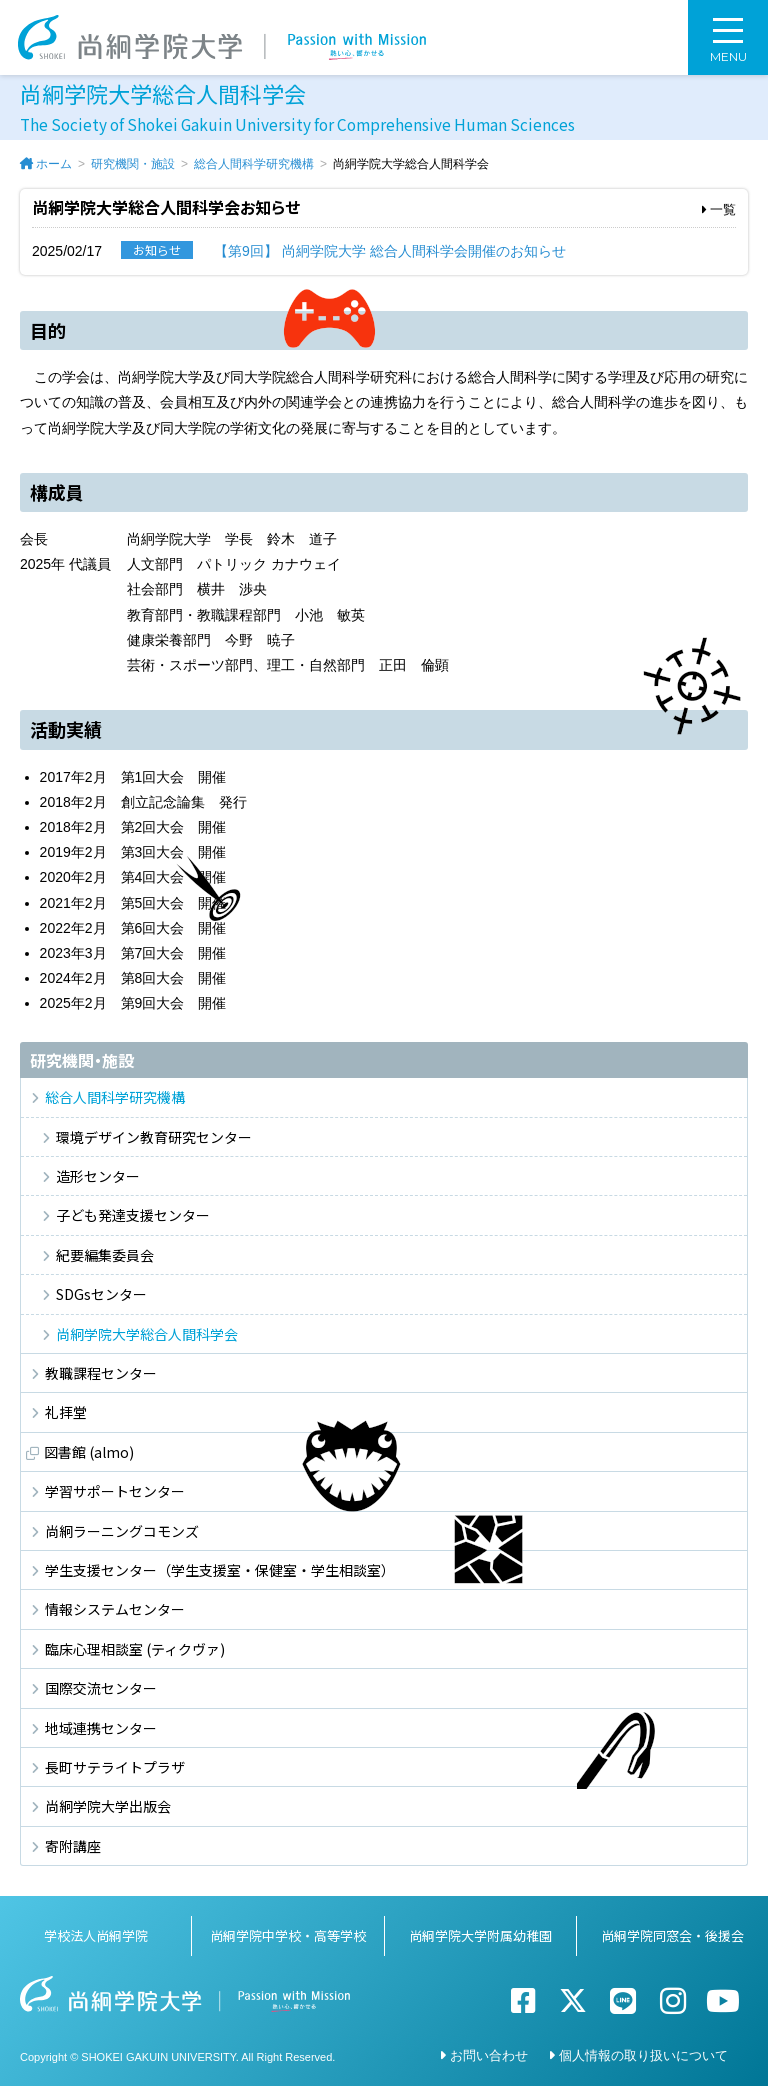  Describe the element at coordinates (488, 1549) in the screenshot. I see `indicates broken or damaged item status` at that location.